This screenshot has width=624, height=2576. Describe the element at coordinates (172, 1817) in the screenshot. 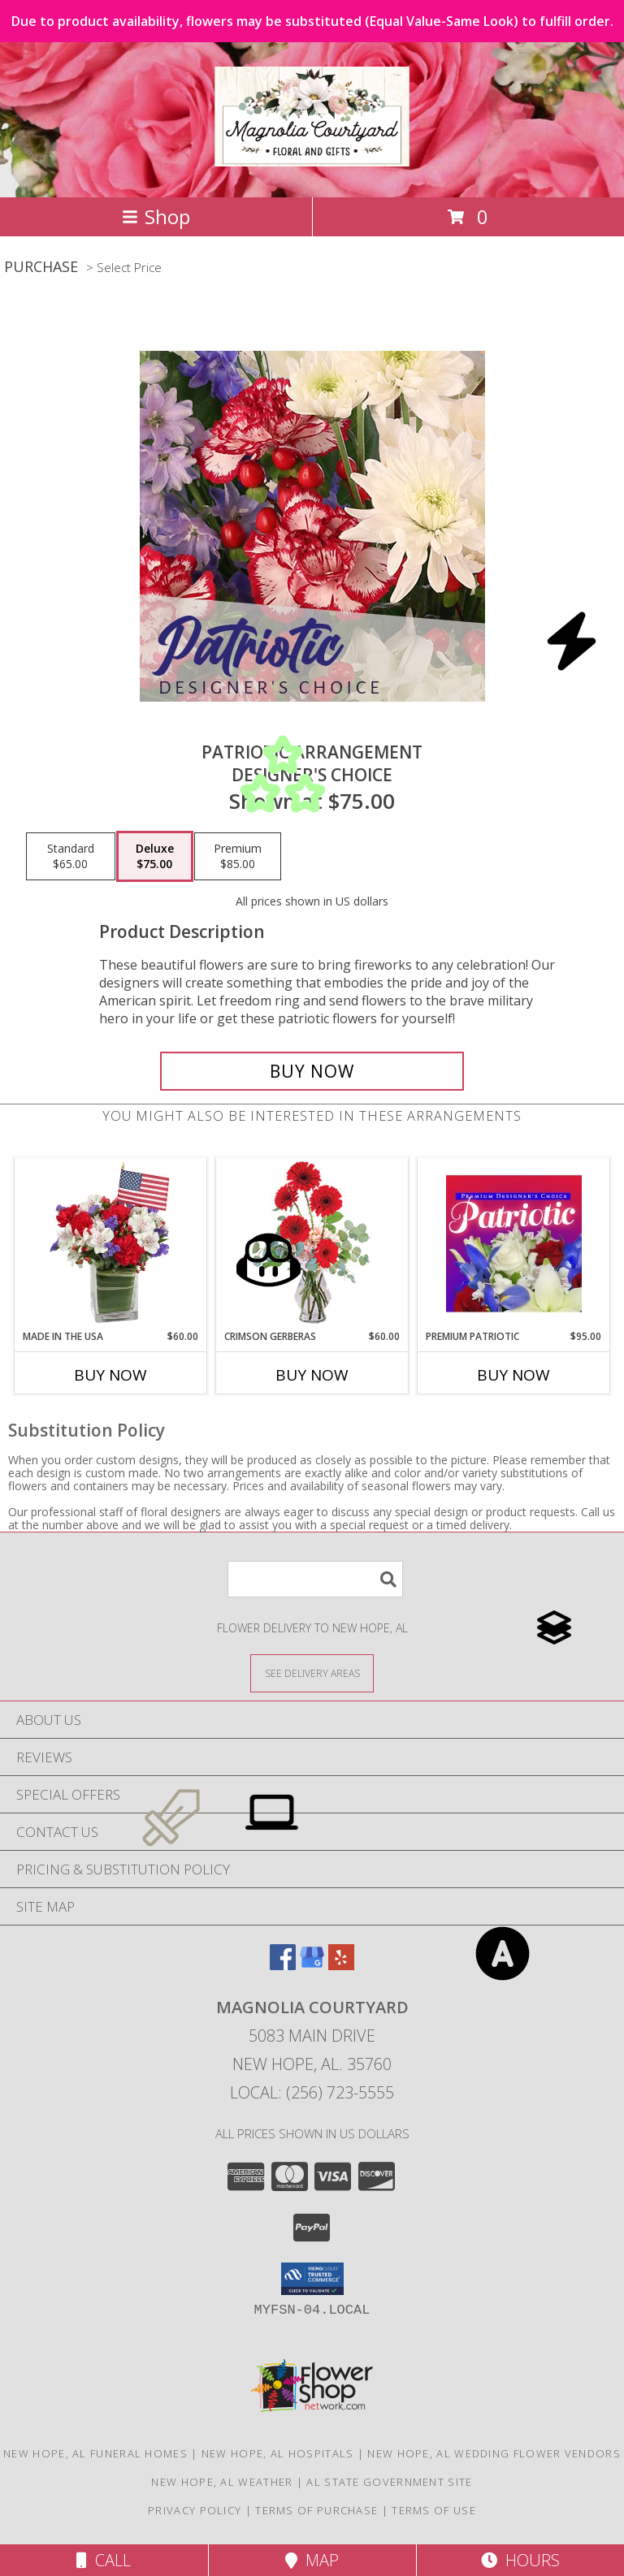

I see `access combat or battle features` at that location.